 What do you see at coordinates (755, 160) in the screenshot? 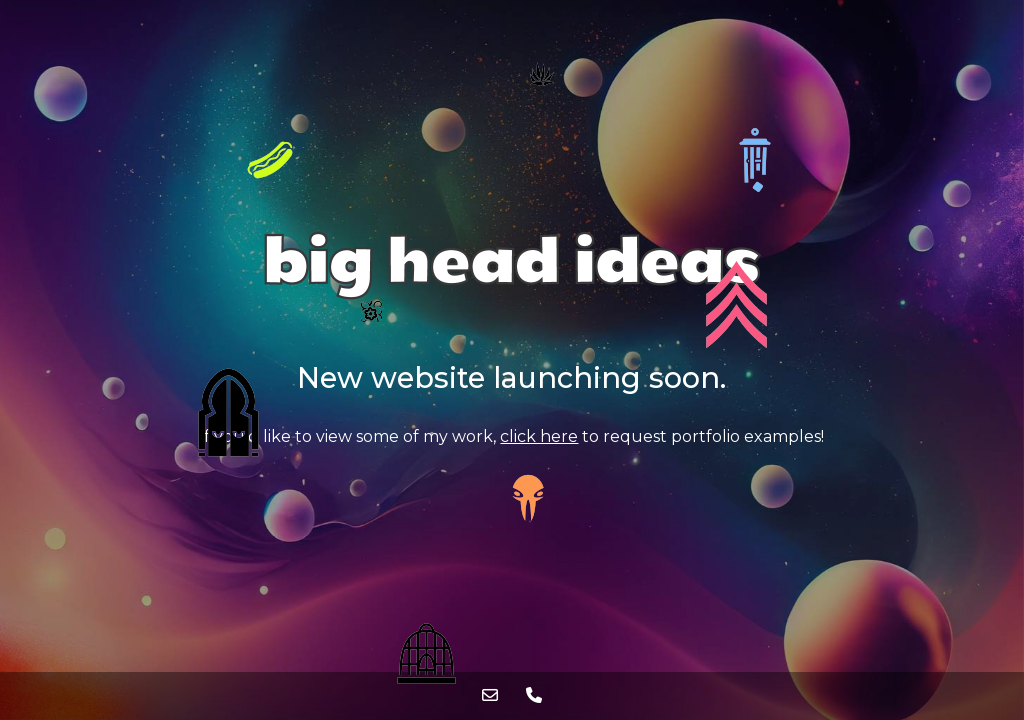
I see `decorative windchimes element for a game interface` at bounding box center [755, 160].